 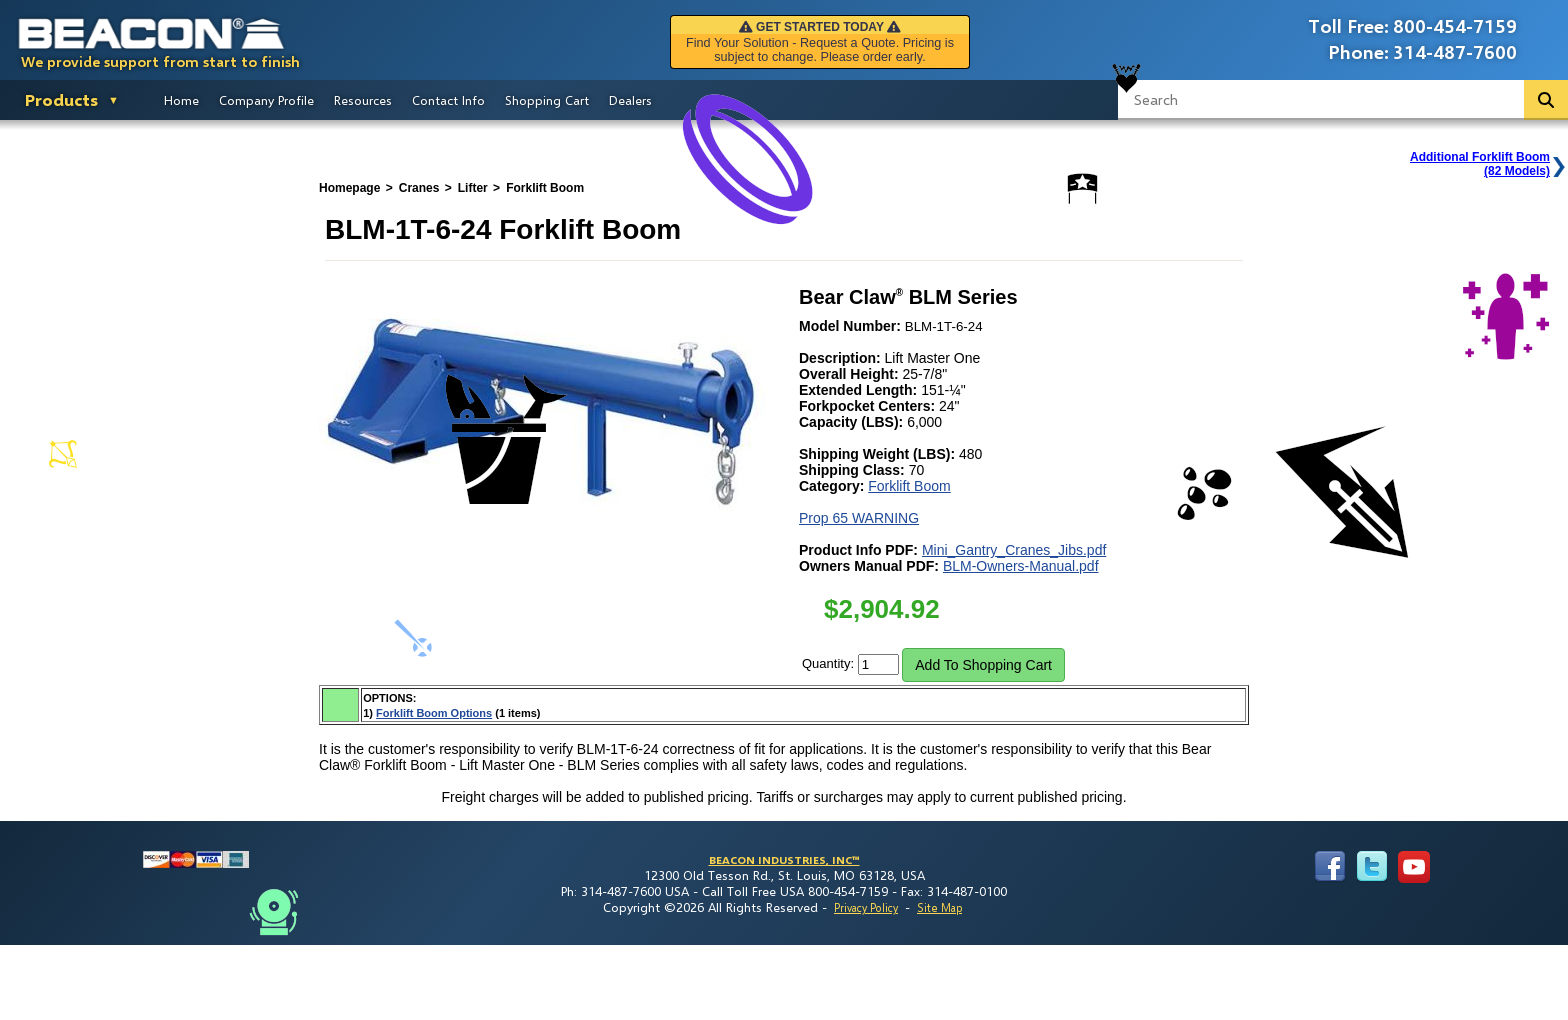 What do you see at coordinates (749, 160) in the screenshot?
I see `view tire or wheel settings` at bounding box center [749, 160].